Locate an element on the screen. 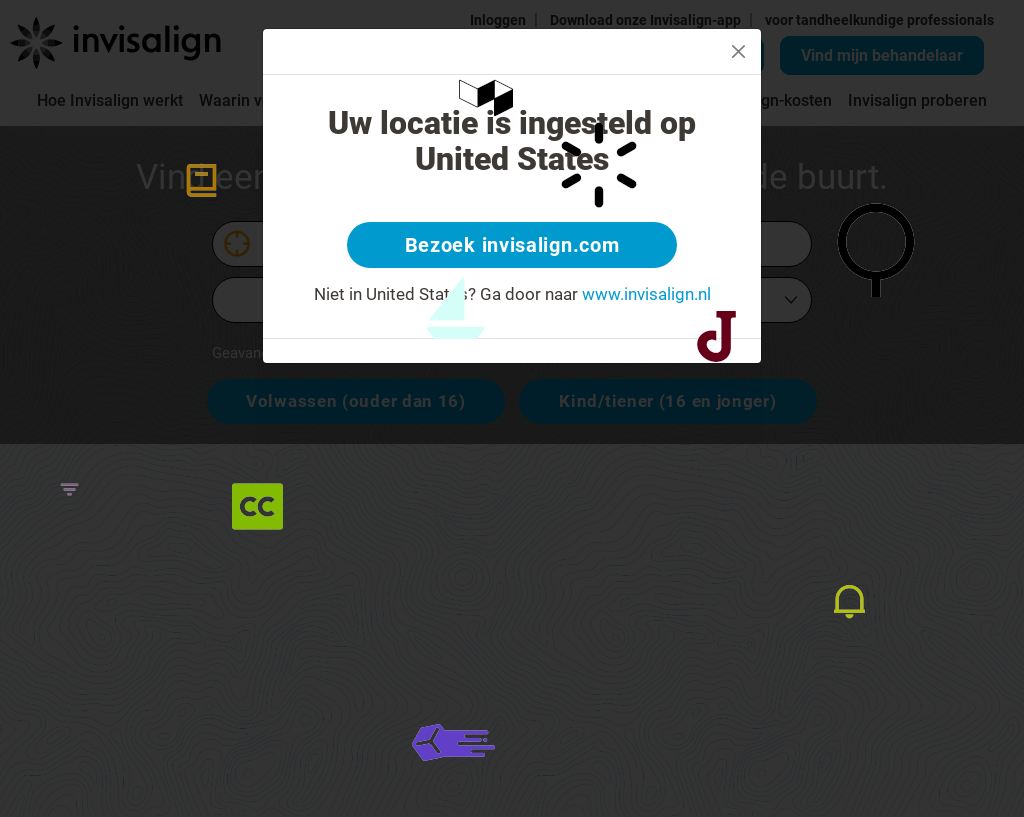 Image resolution: width=1024 pixels, height=817 pixels. loading content in progress is located at coordinates (599, 165).